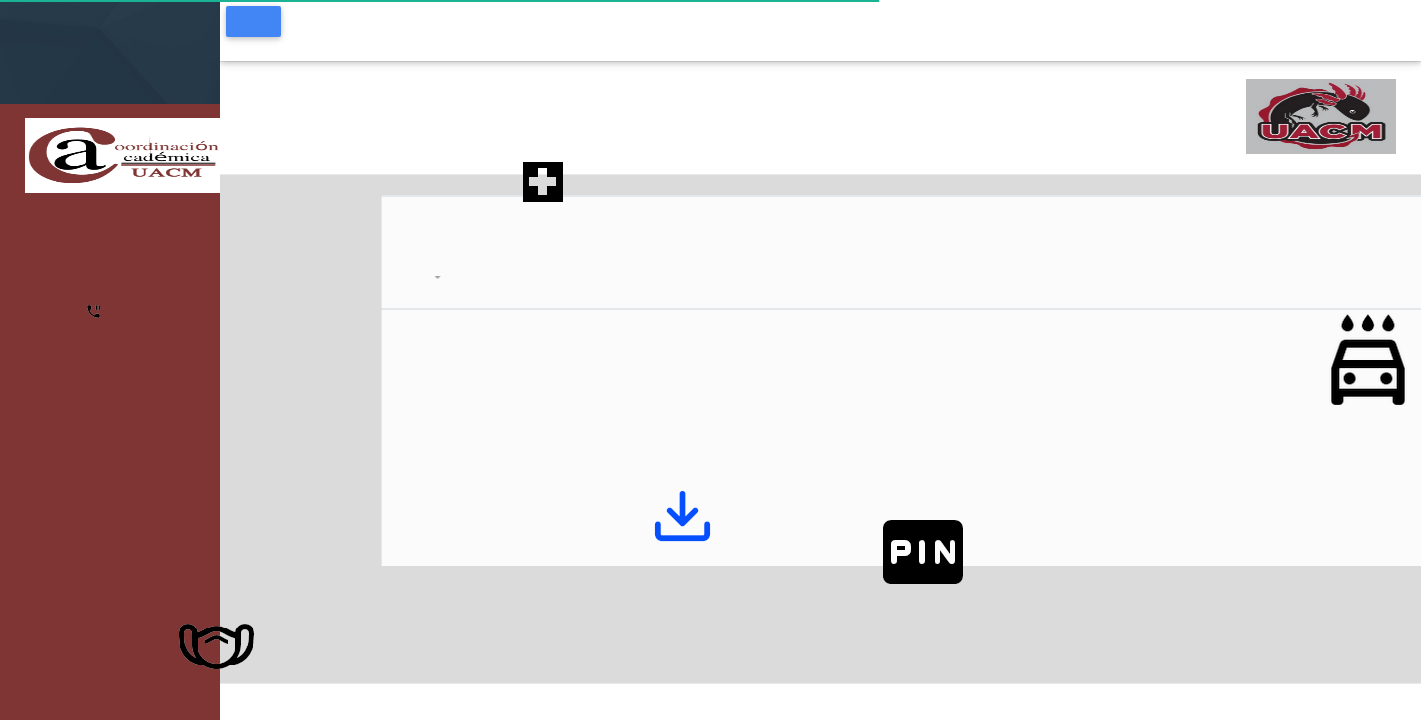  What do you see at coordinates (543, 182) in the screenshot?
I see `find nearby hospitals or medical facilities` at bounding box center [543, 182].